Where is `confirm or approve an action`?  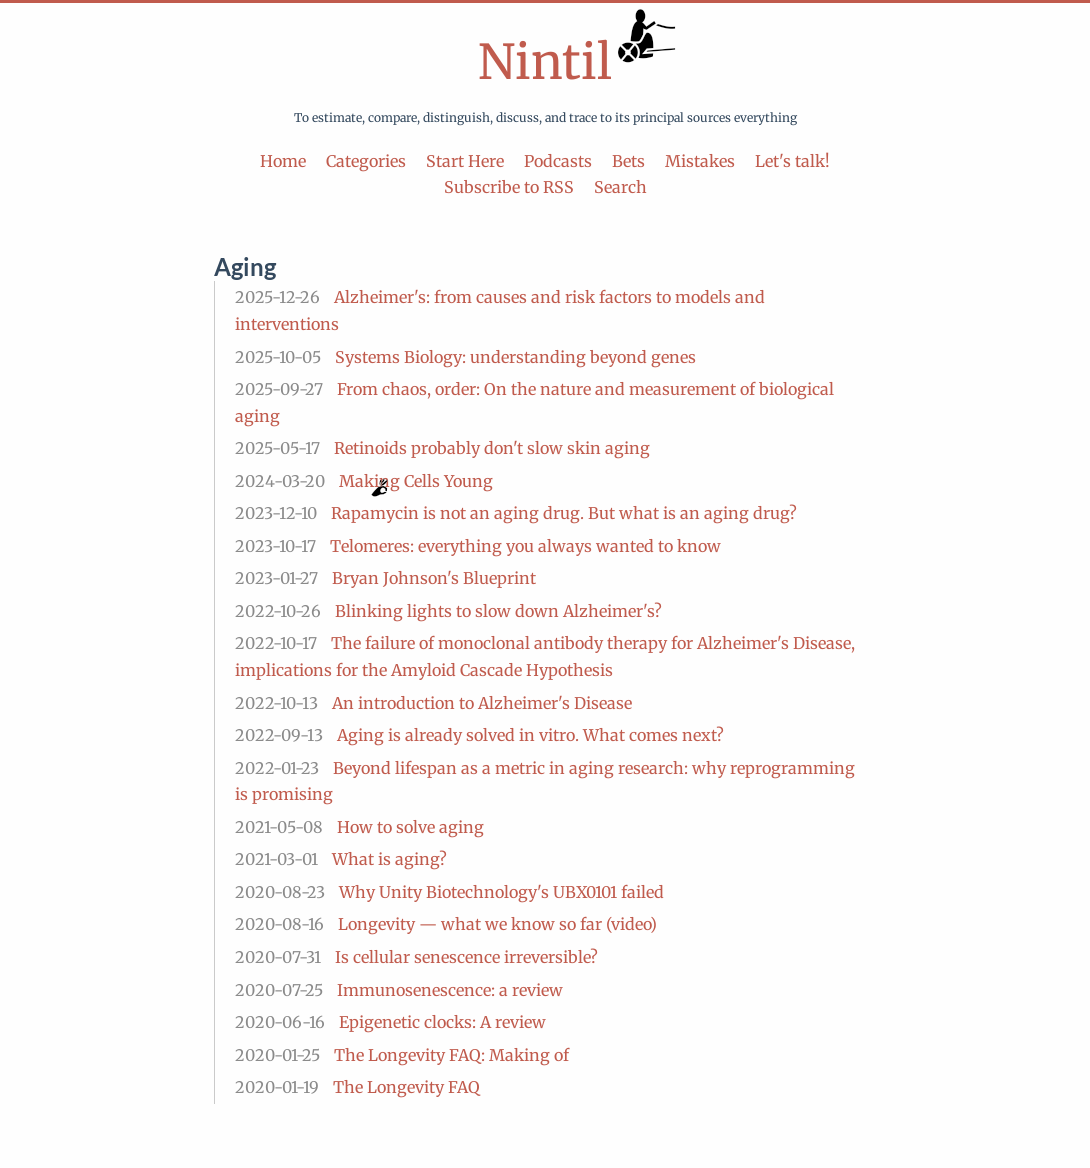 confirm or approve an action is located at coordinates (379, 487).